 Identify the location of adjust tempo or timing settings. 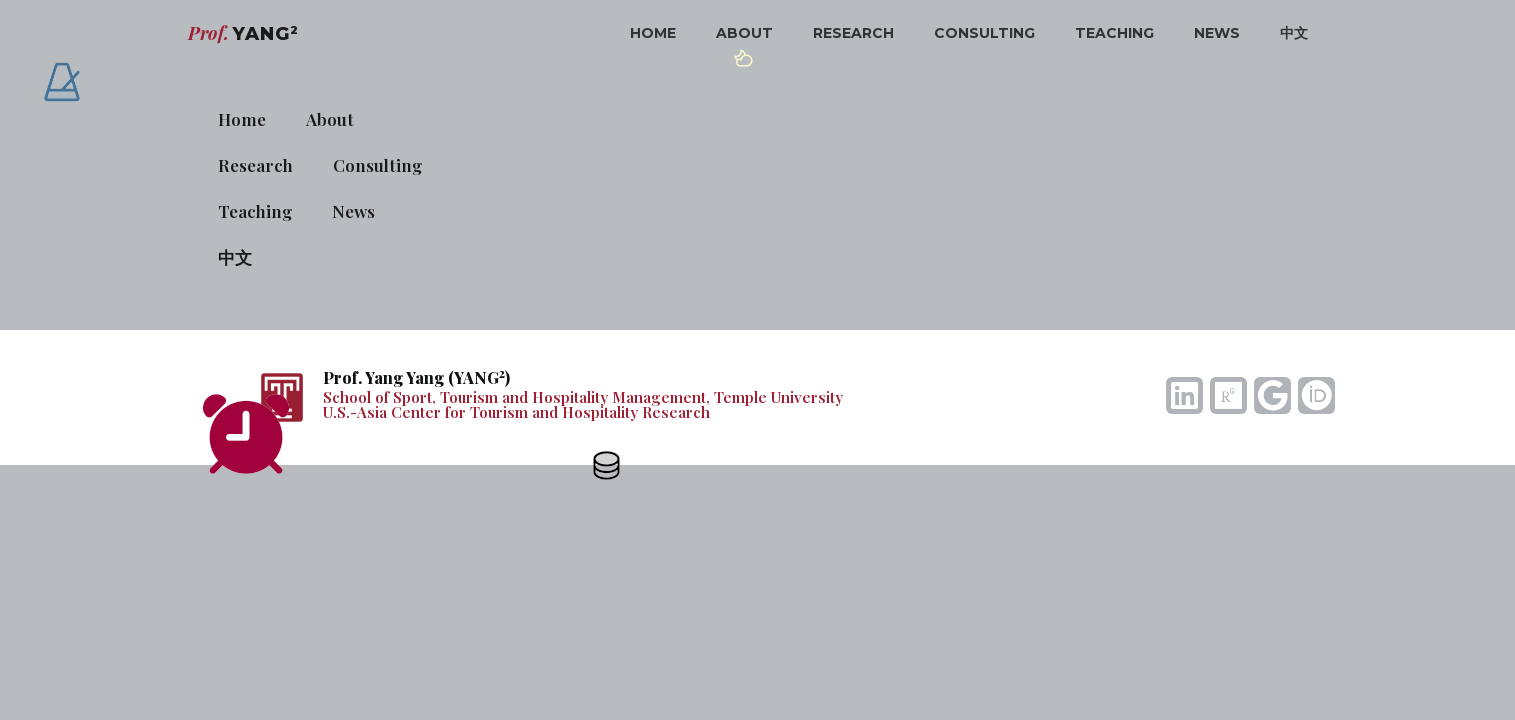
(62, 82).